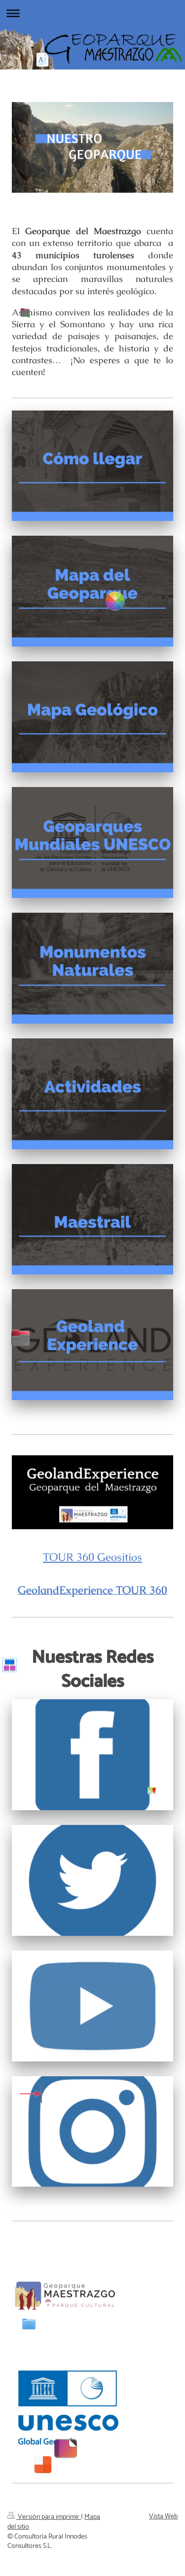 Image resolution: width=185 pixels, height=2576 pixels. Describe the element at coordinates (29, 2324) in the screenshot. I see `open your downloads folder` at that location.